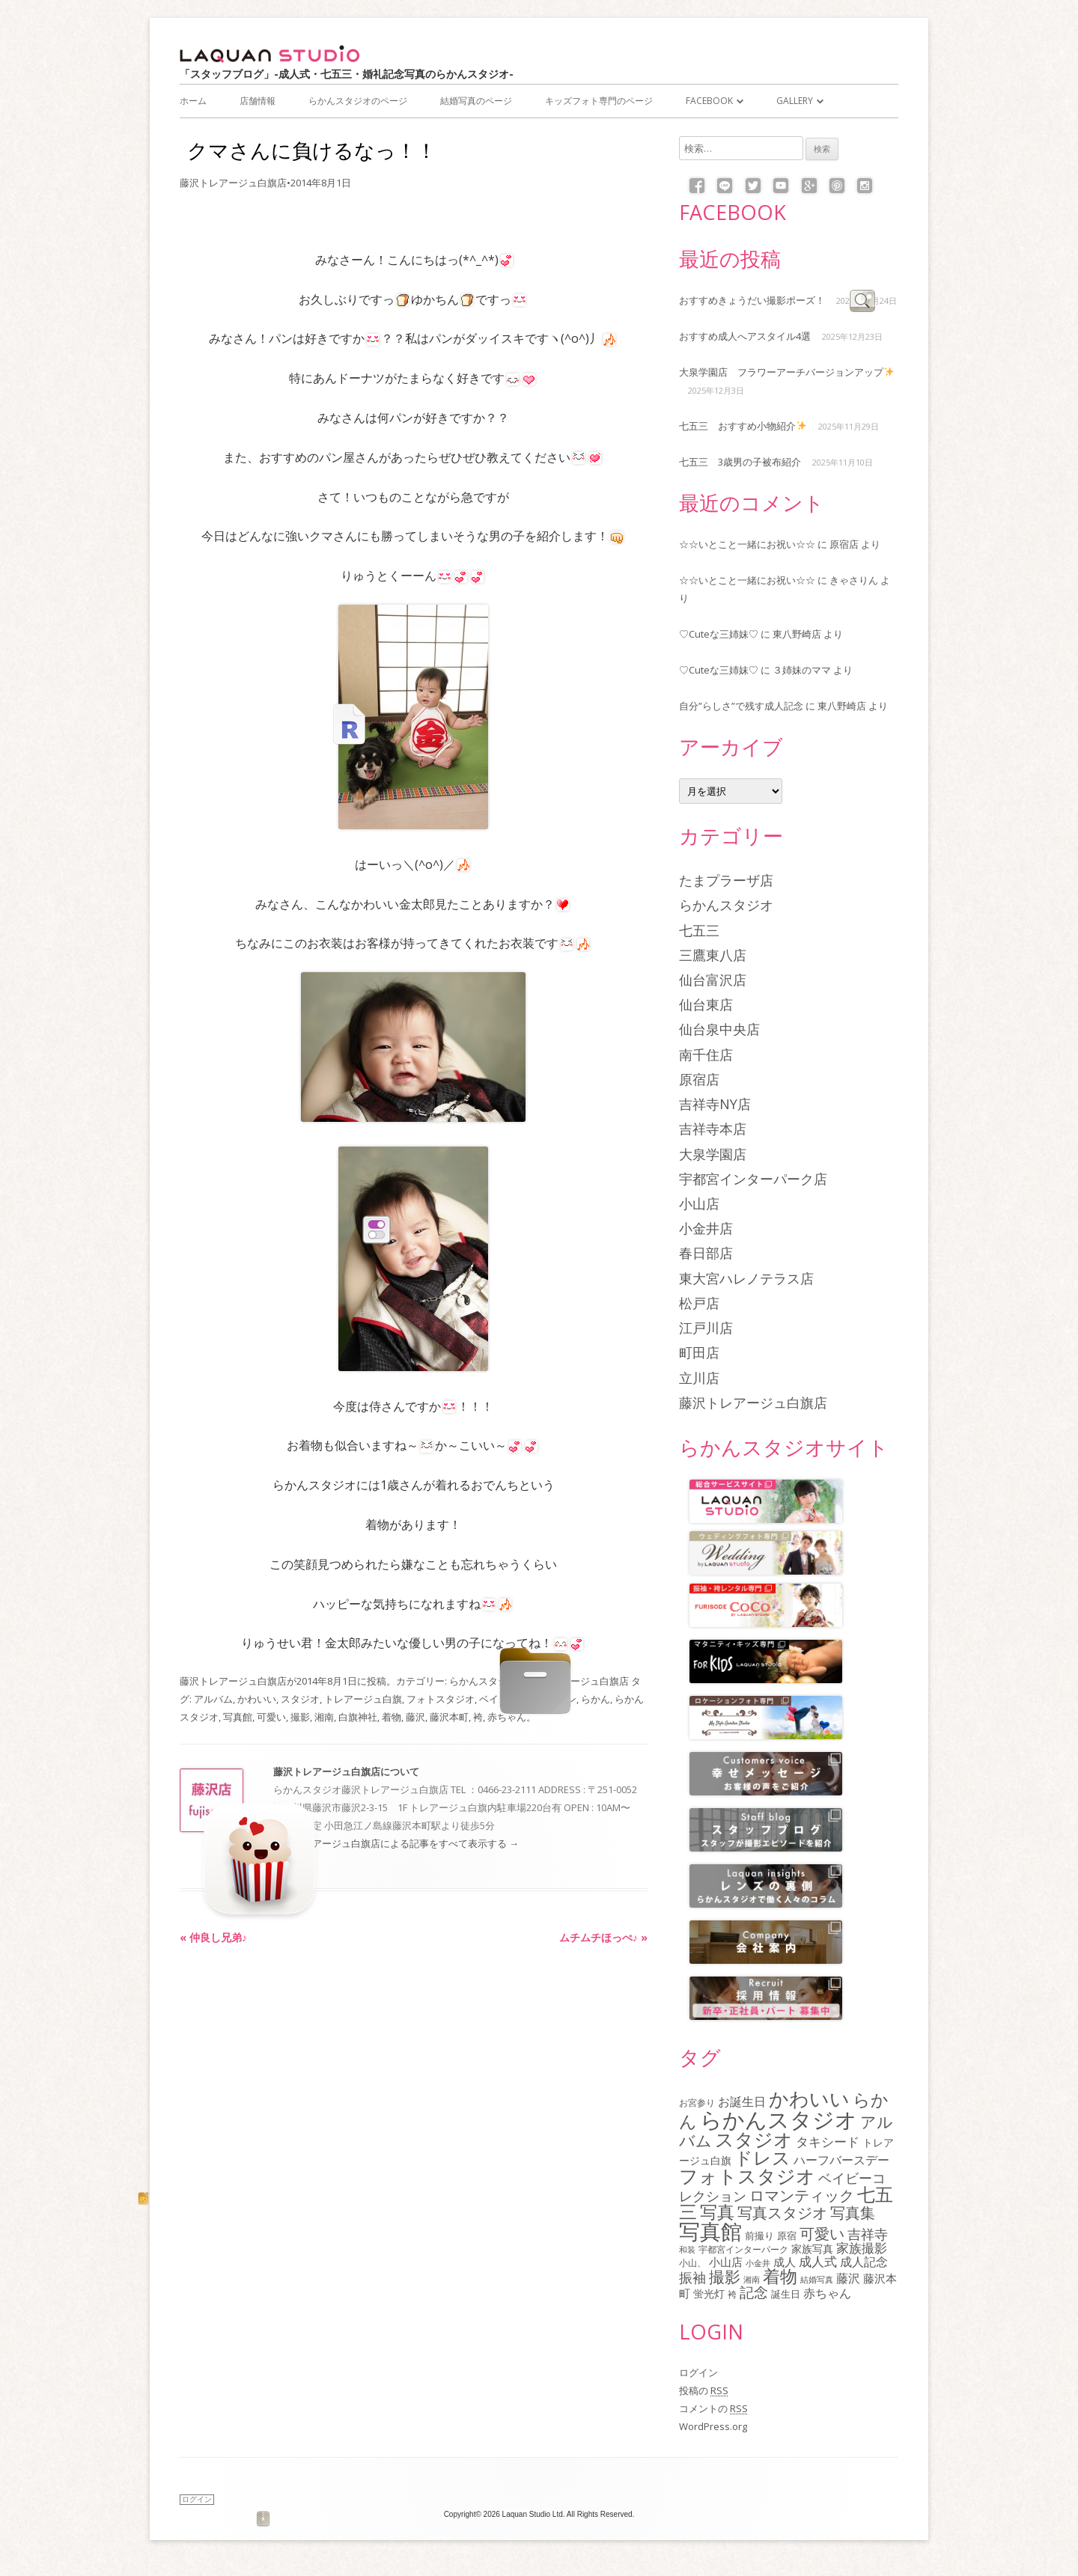 The height and width of the screenshot is (2576, 1078). I want to click on open the file manager application, so click(535, 1681).